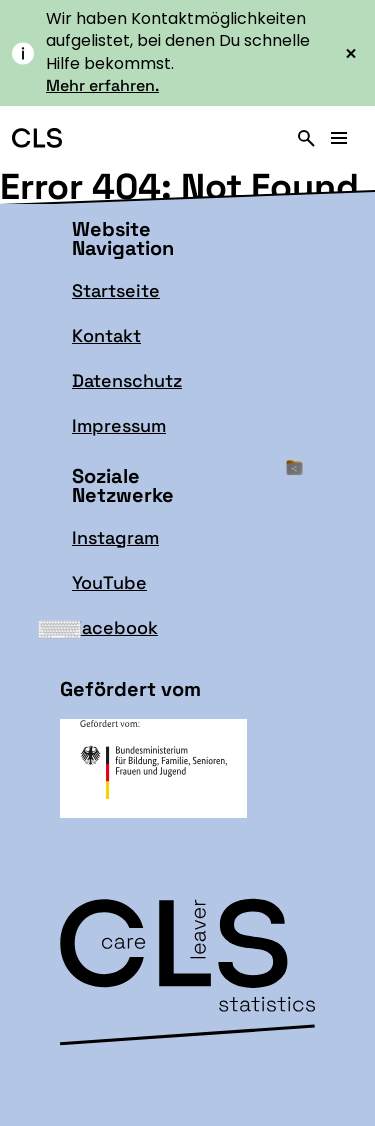  Describe the element at coordinates (59, 629) in the screenshot. I see `connect a wireless bluetooth keyboard` at that location.